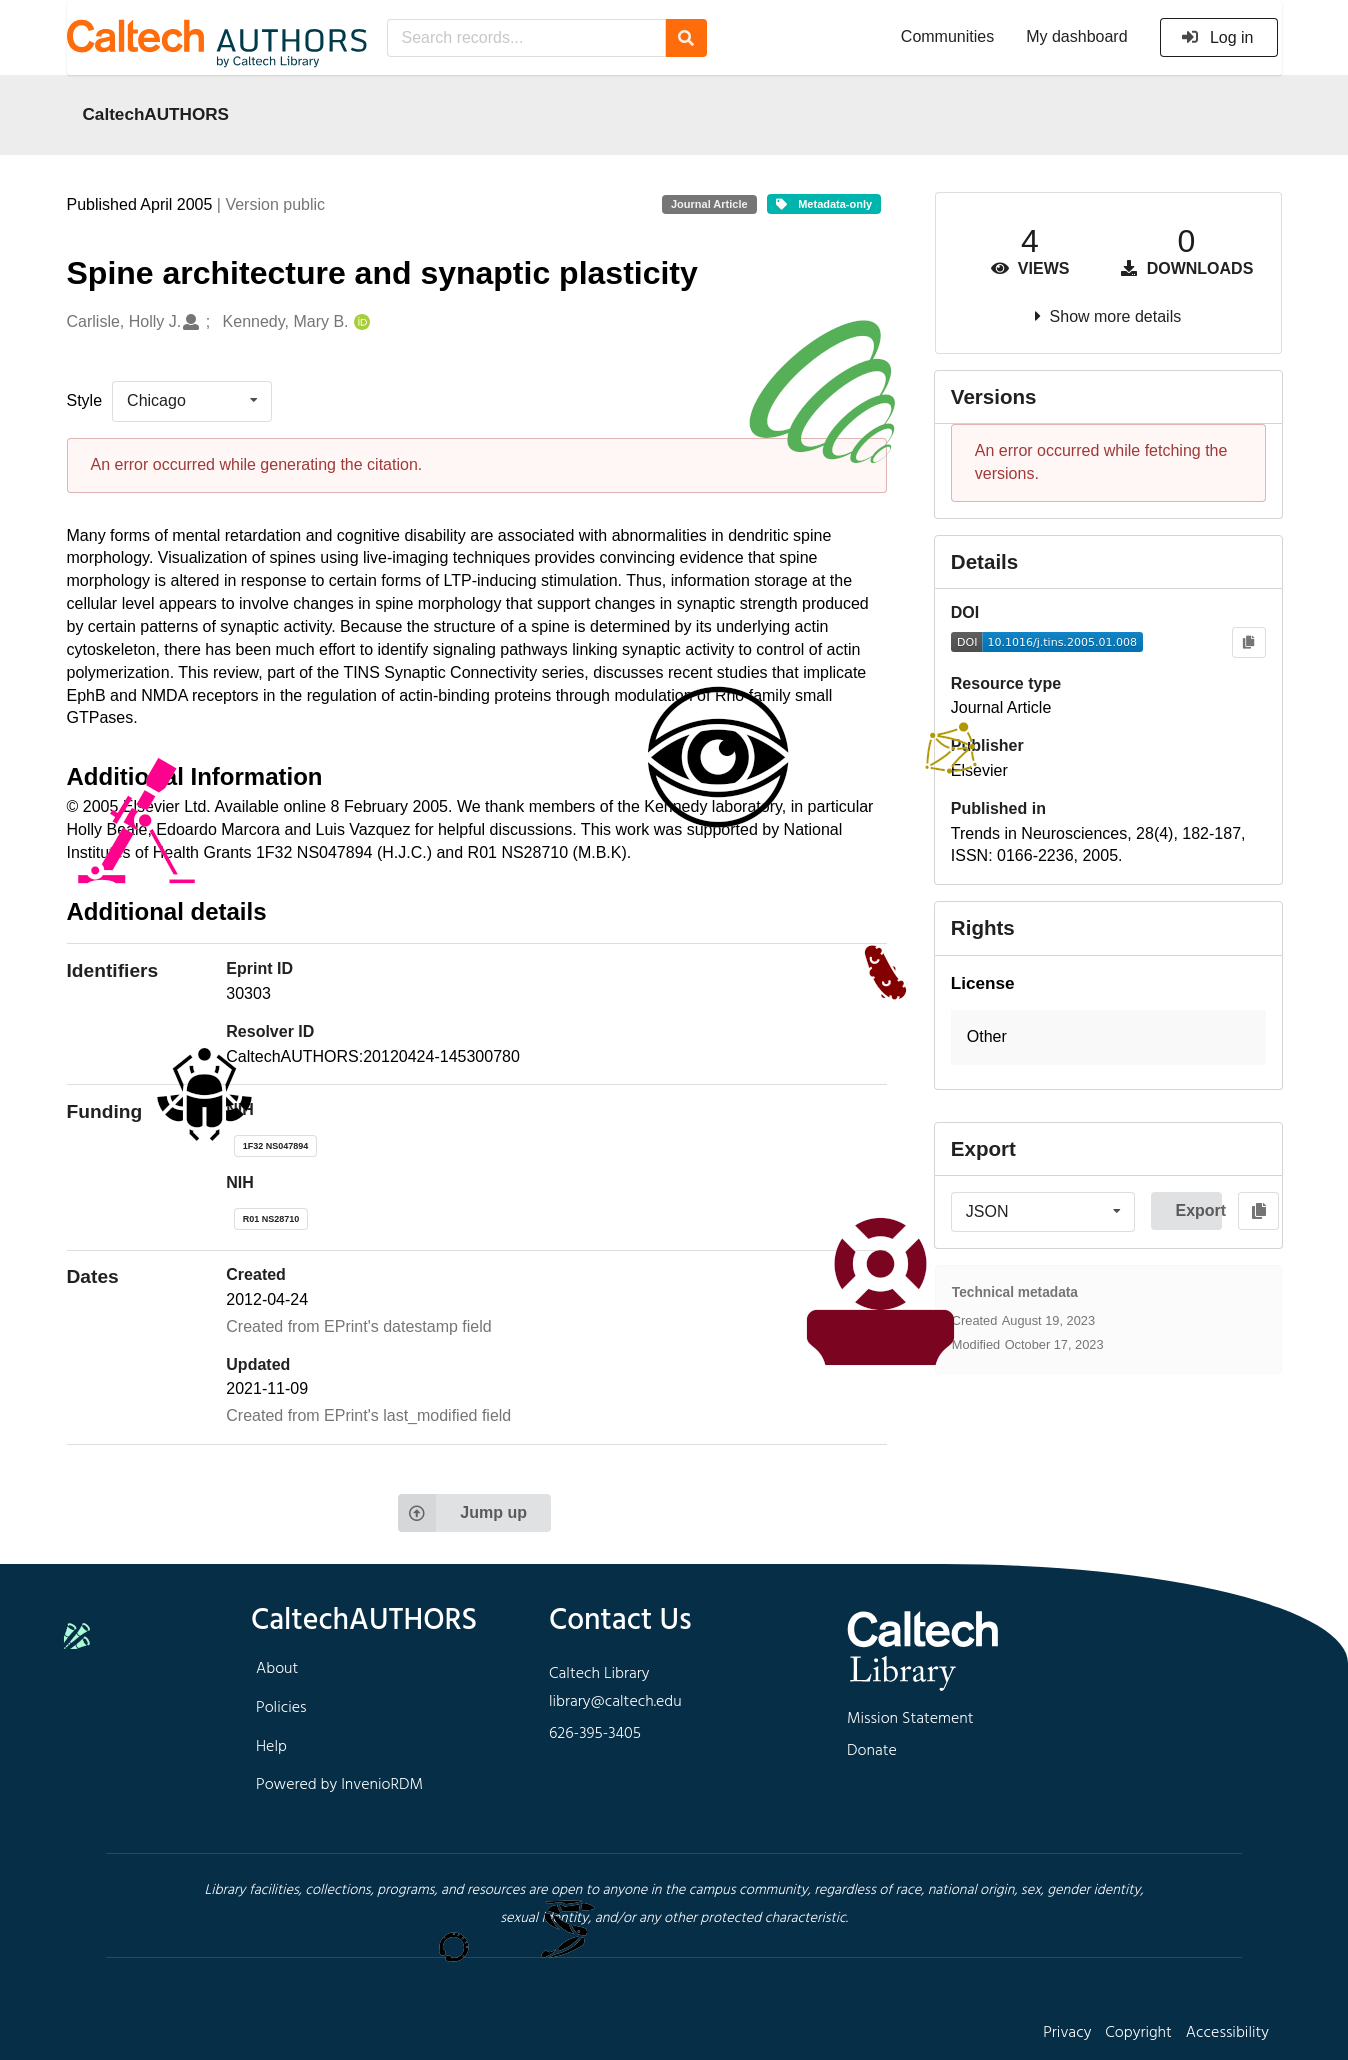 This screenshot has height=2060, width=1348. Describe the element at coordinates (136, 820) in the screenshot. I see `mortar weapon icon for military or strategy games` at that location.